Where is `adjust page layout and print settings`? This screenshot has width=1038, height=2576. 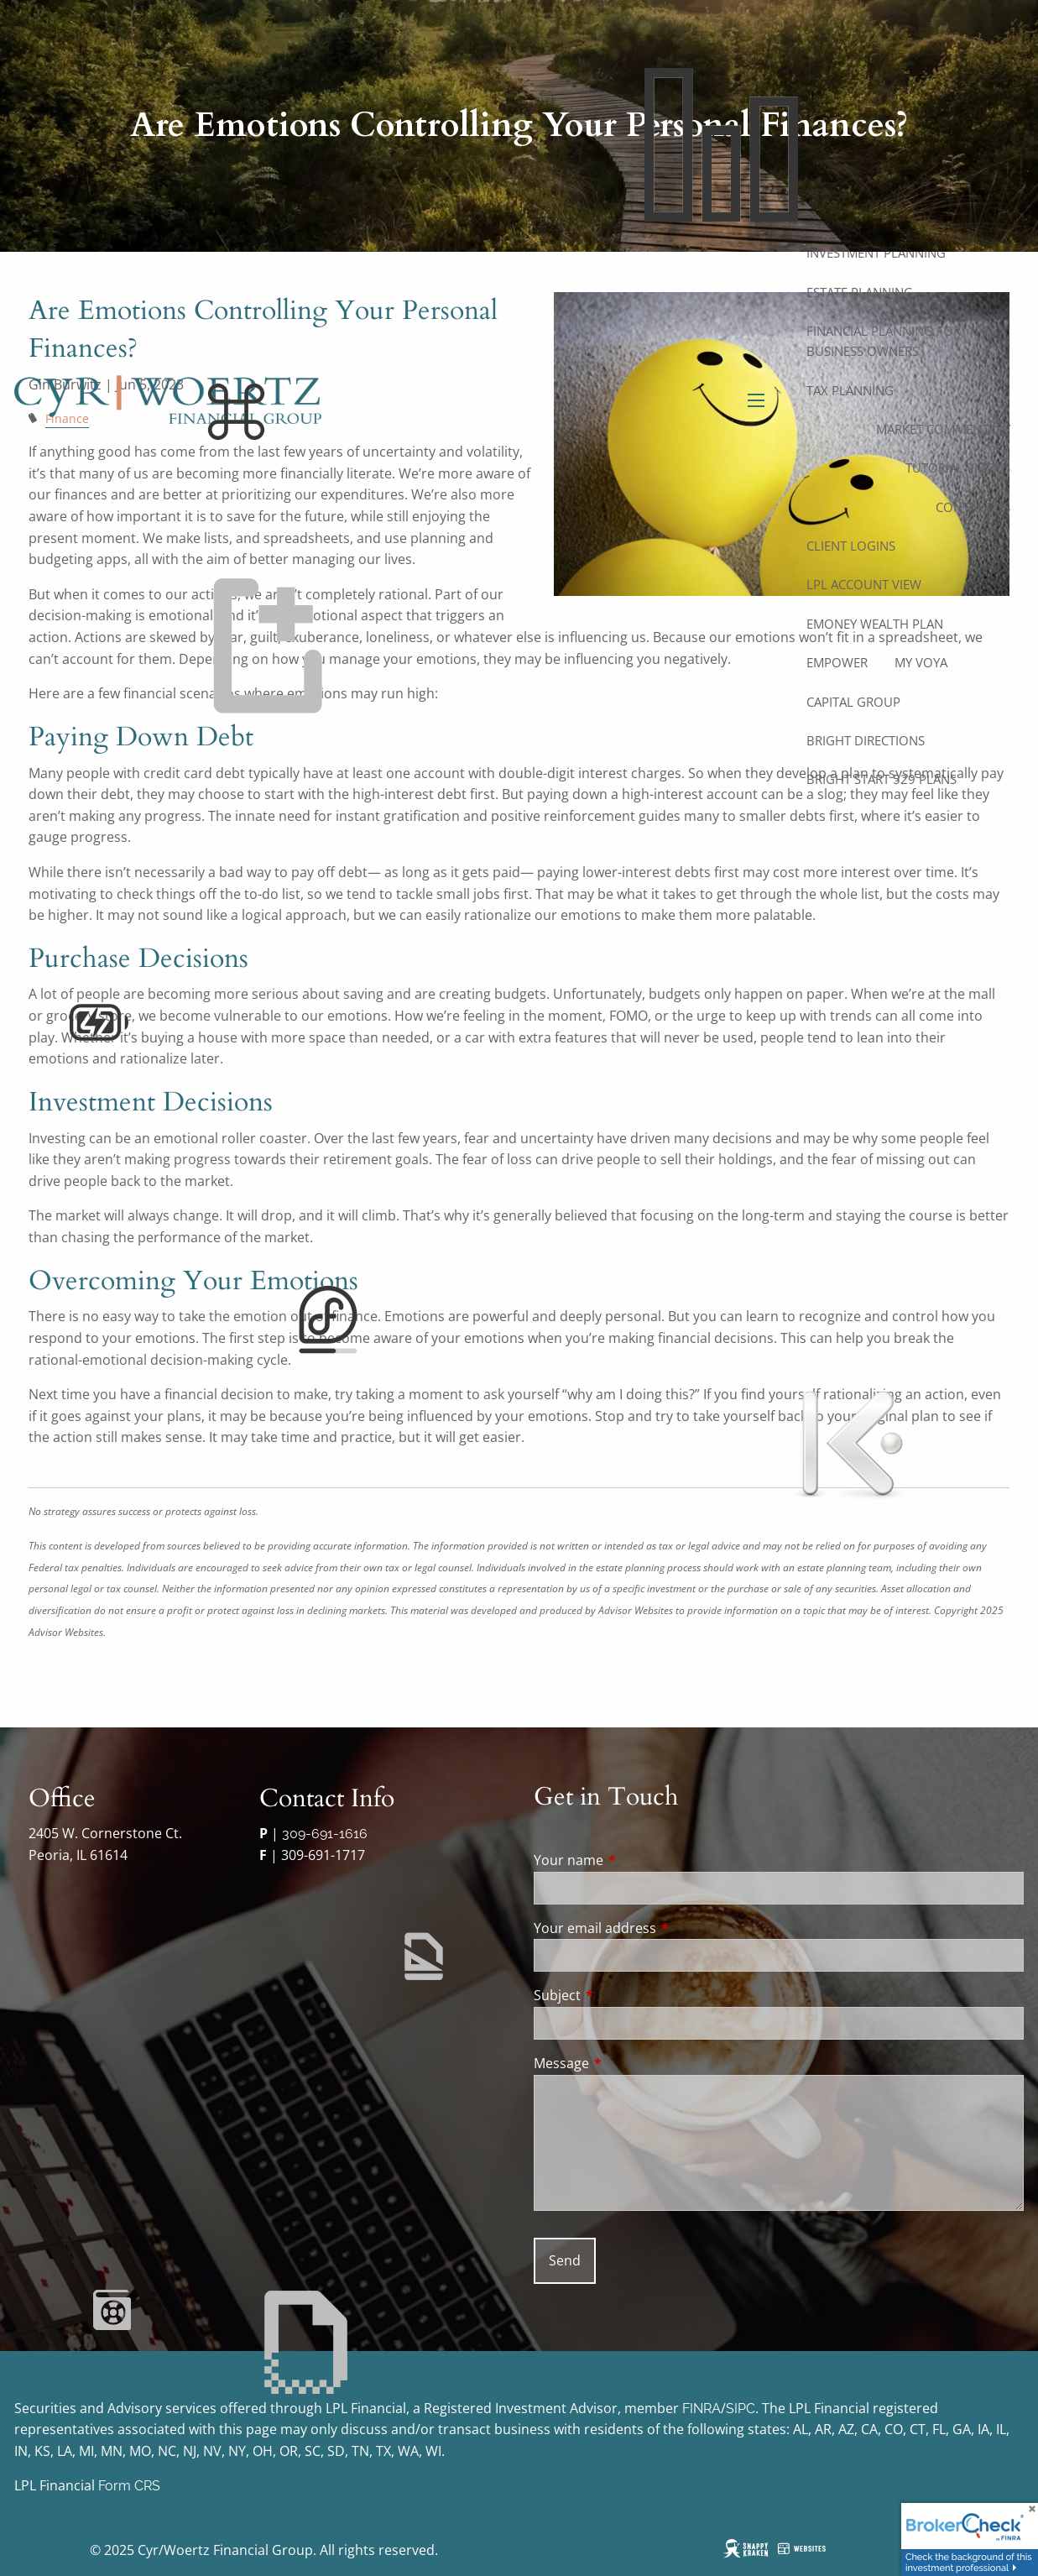 adjust page layout and print settings is located at coordinates (424, 1955).